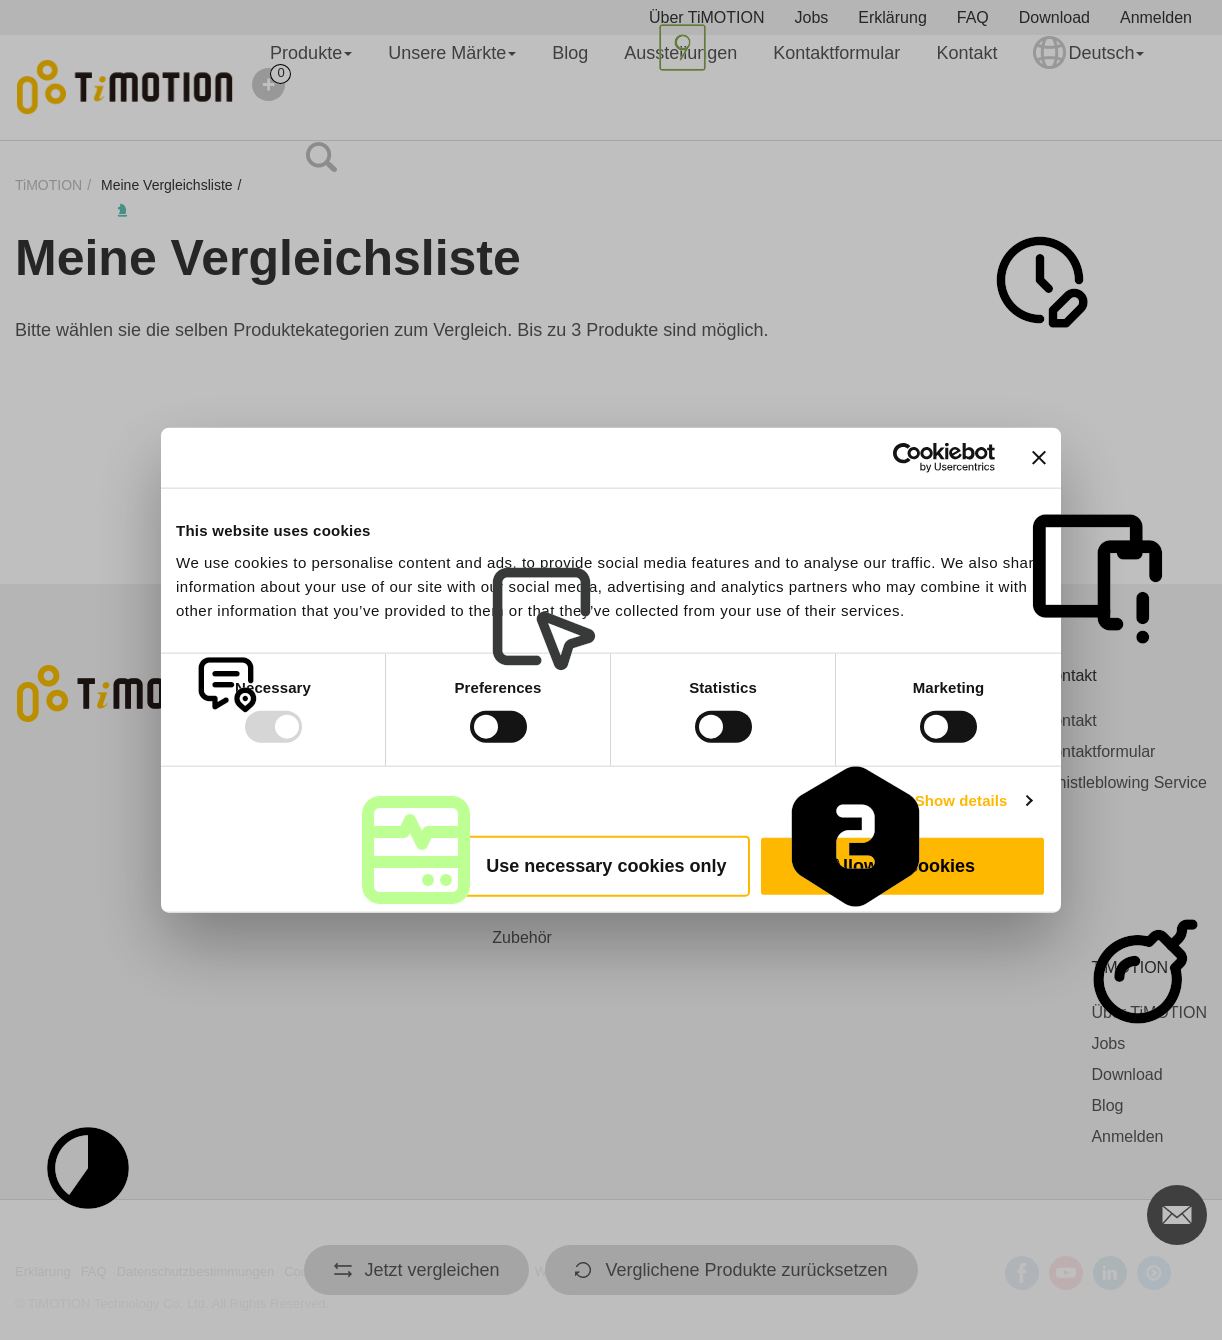  Describe the element at coordinates (416, 850) in the screenshot. I see `view heart rate or vital signs data` at that location.